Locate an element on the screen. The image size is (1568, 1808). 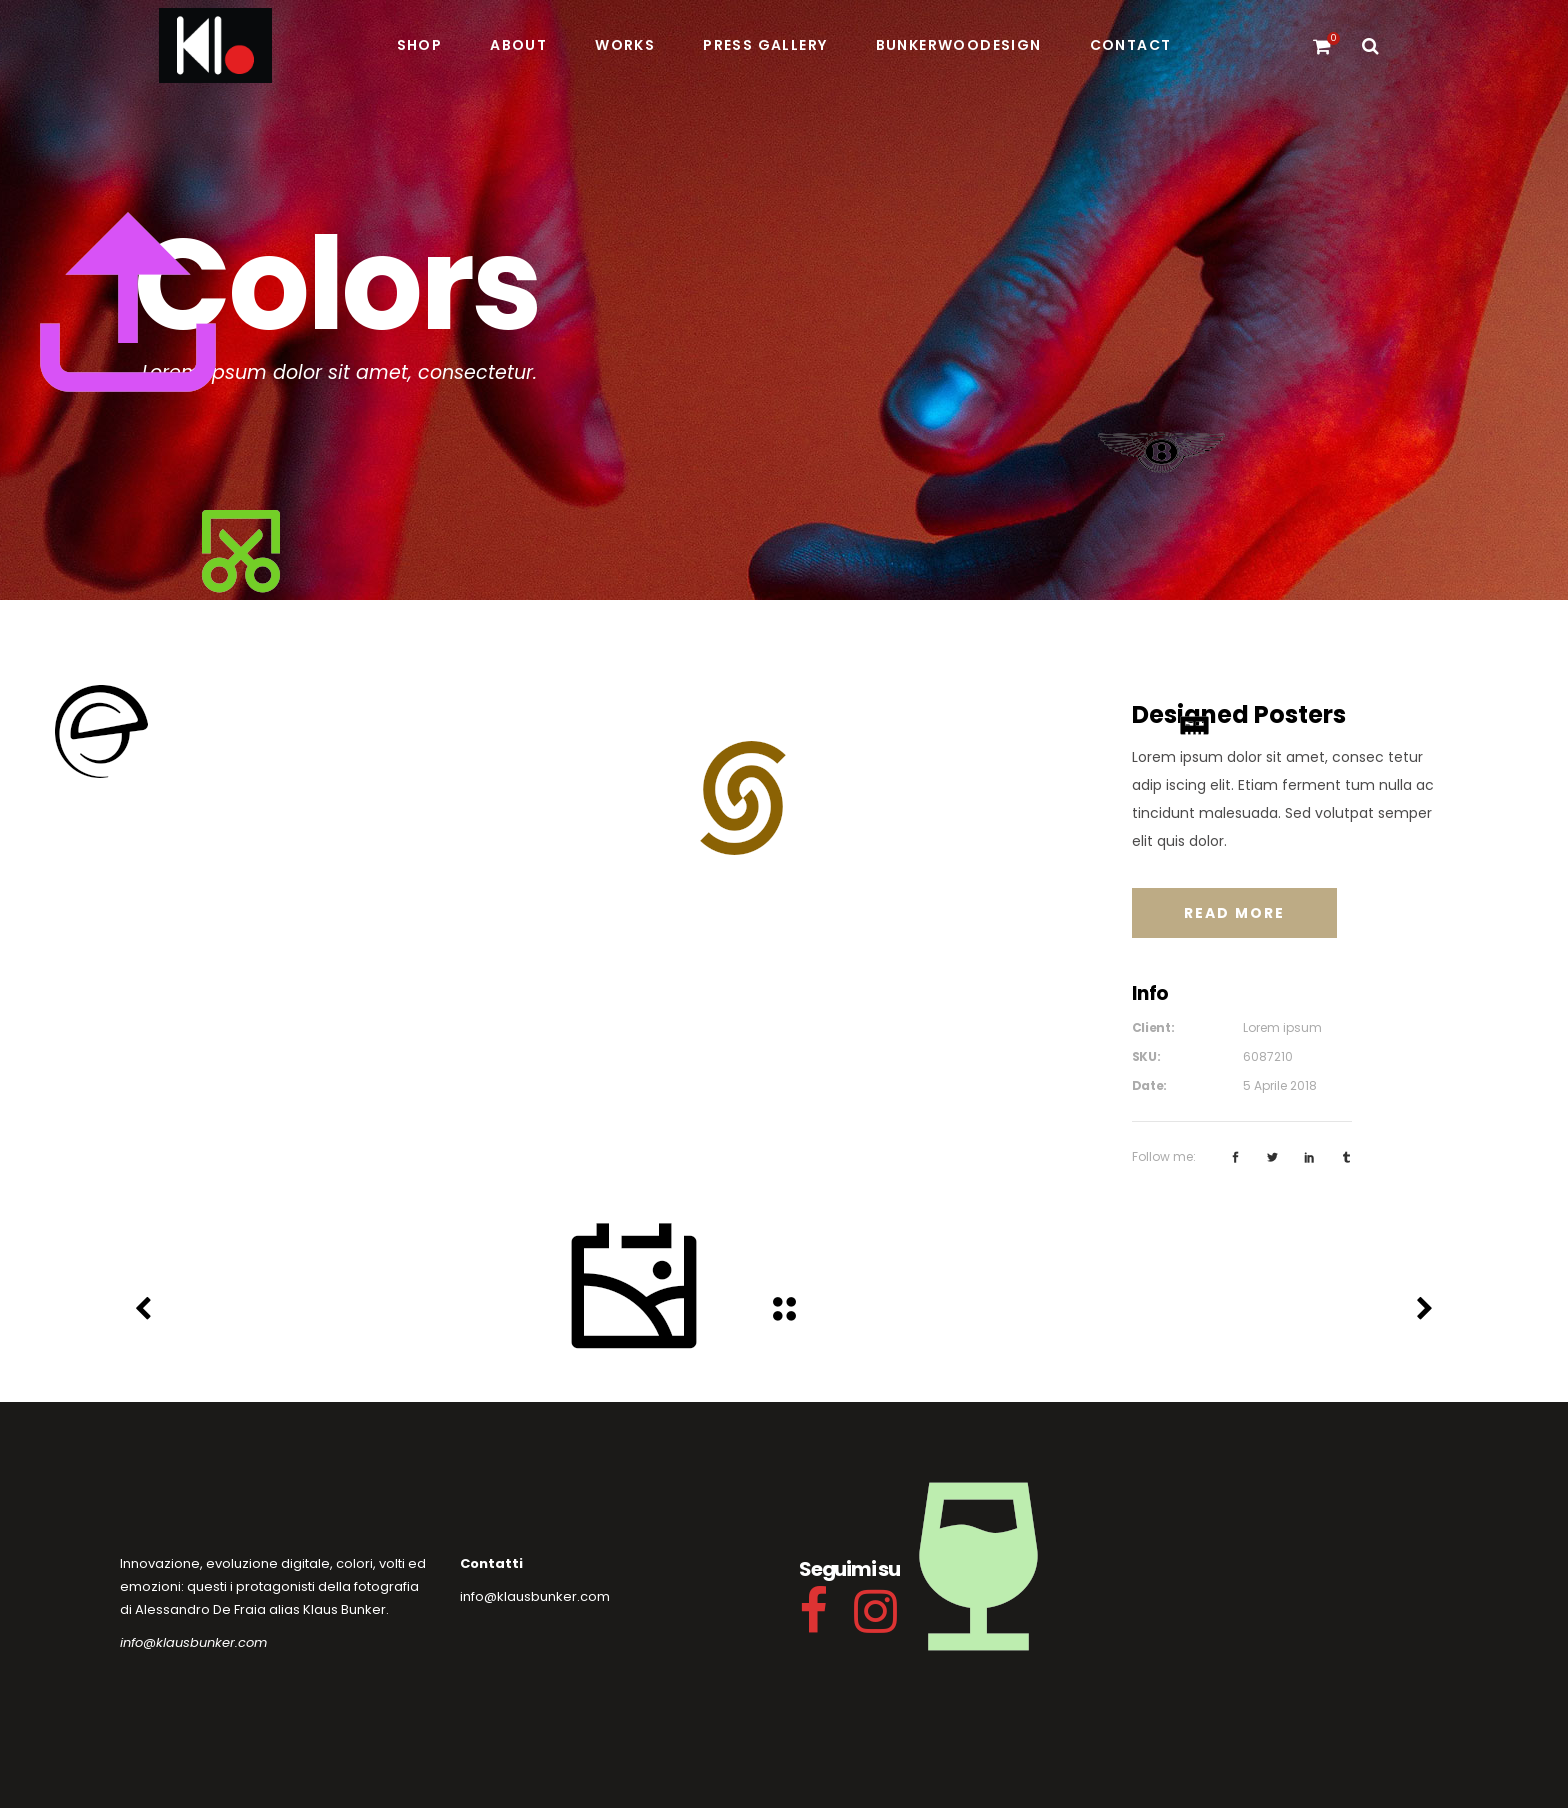
upstash brand logo is located at coordinates (743, 798).